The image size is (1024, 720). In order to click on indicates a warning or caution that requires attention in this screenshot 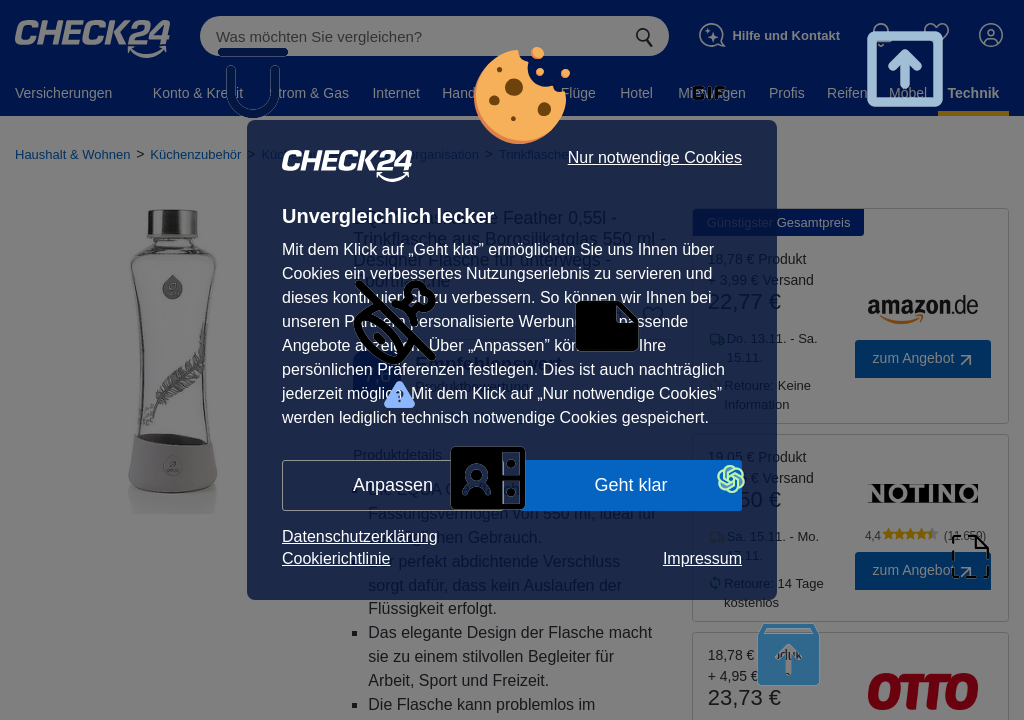, I will do `click(399, 395)`.